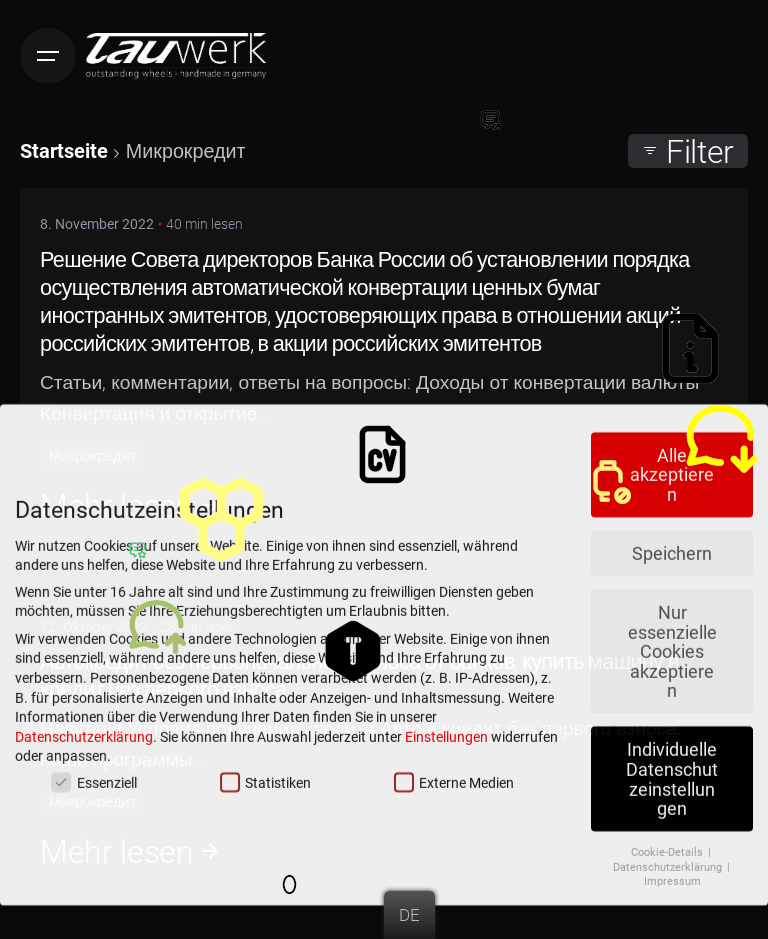  I want to click on view cell or grid layout, so click(221, 519).